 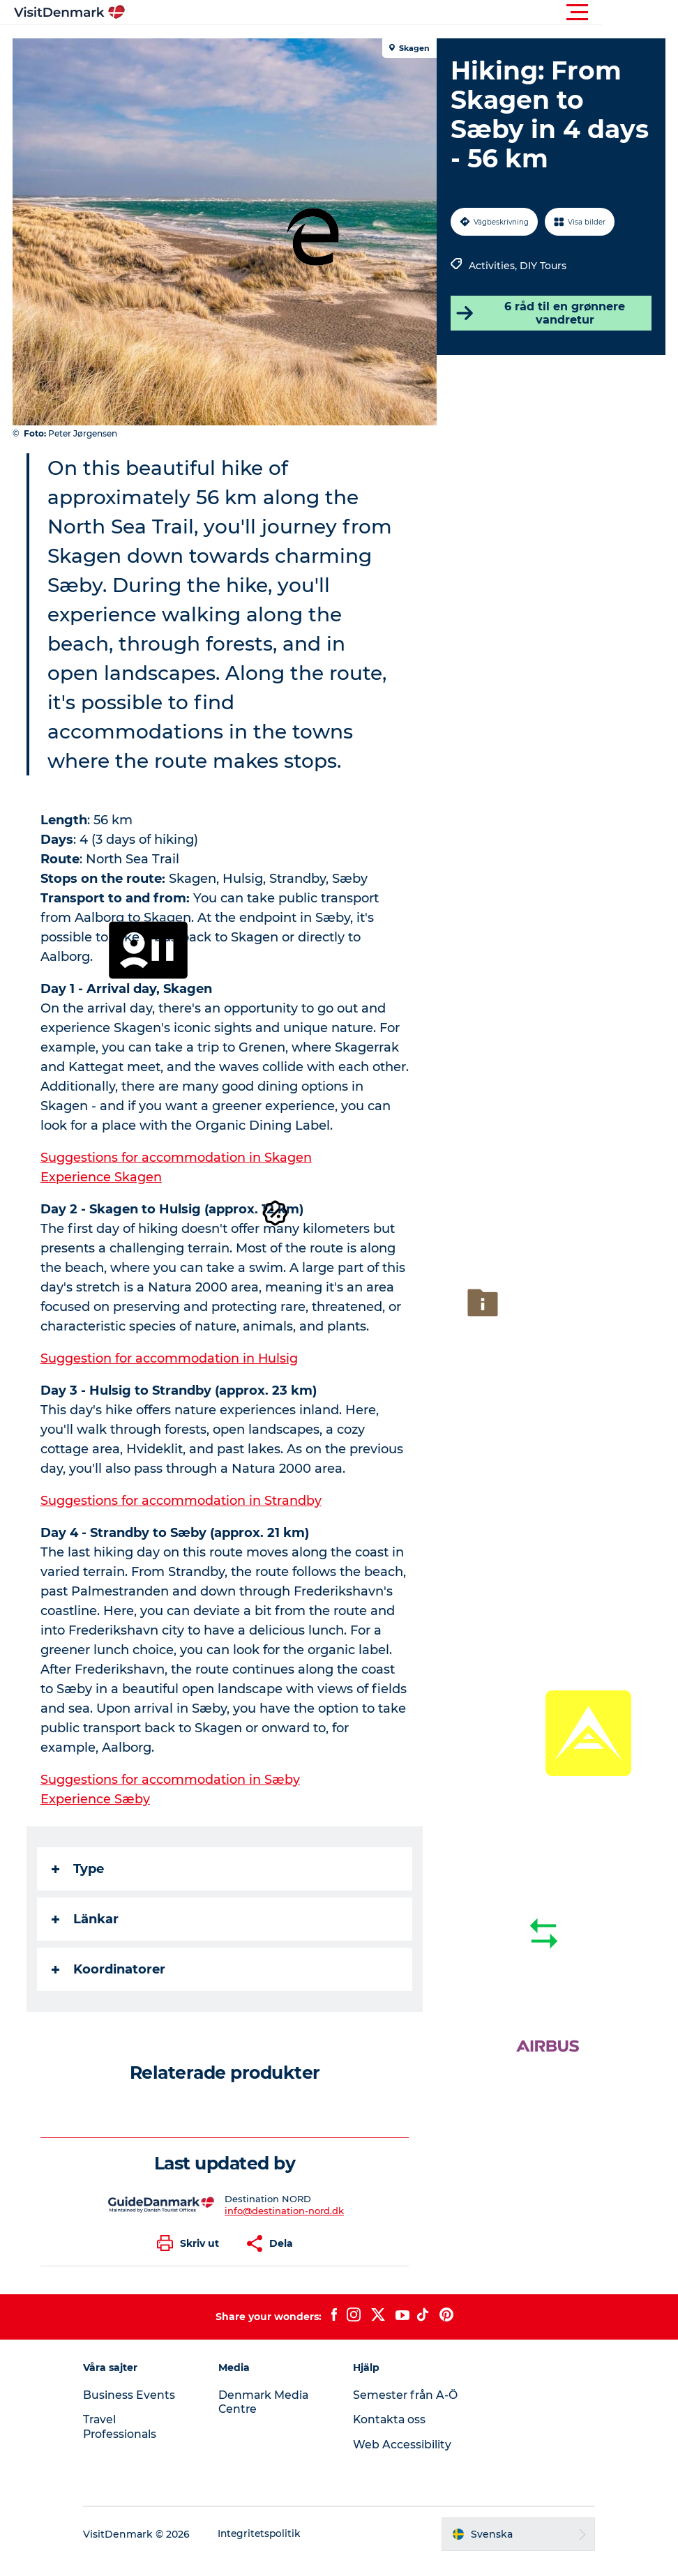 What do you see at coordinates (312, 236) in the screenshot?
I see `open microsoft edge browser` at bounding box center [312, 236].